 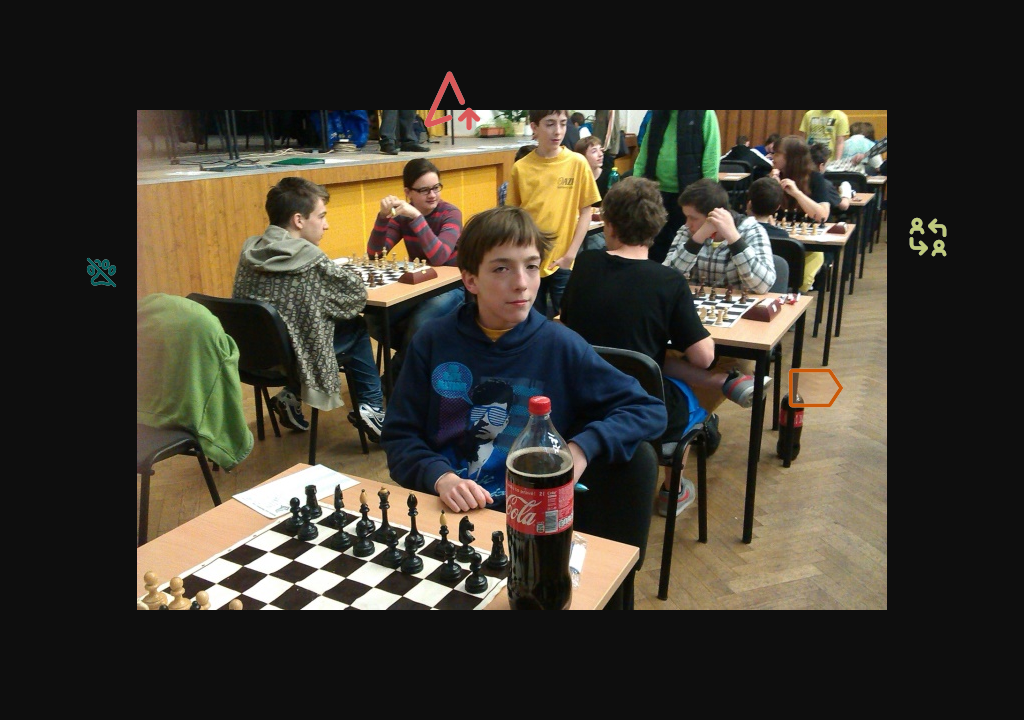 I want to click on add a tag or label to an item, so click(x=814, y=388).